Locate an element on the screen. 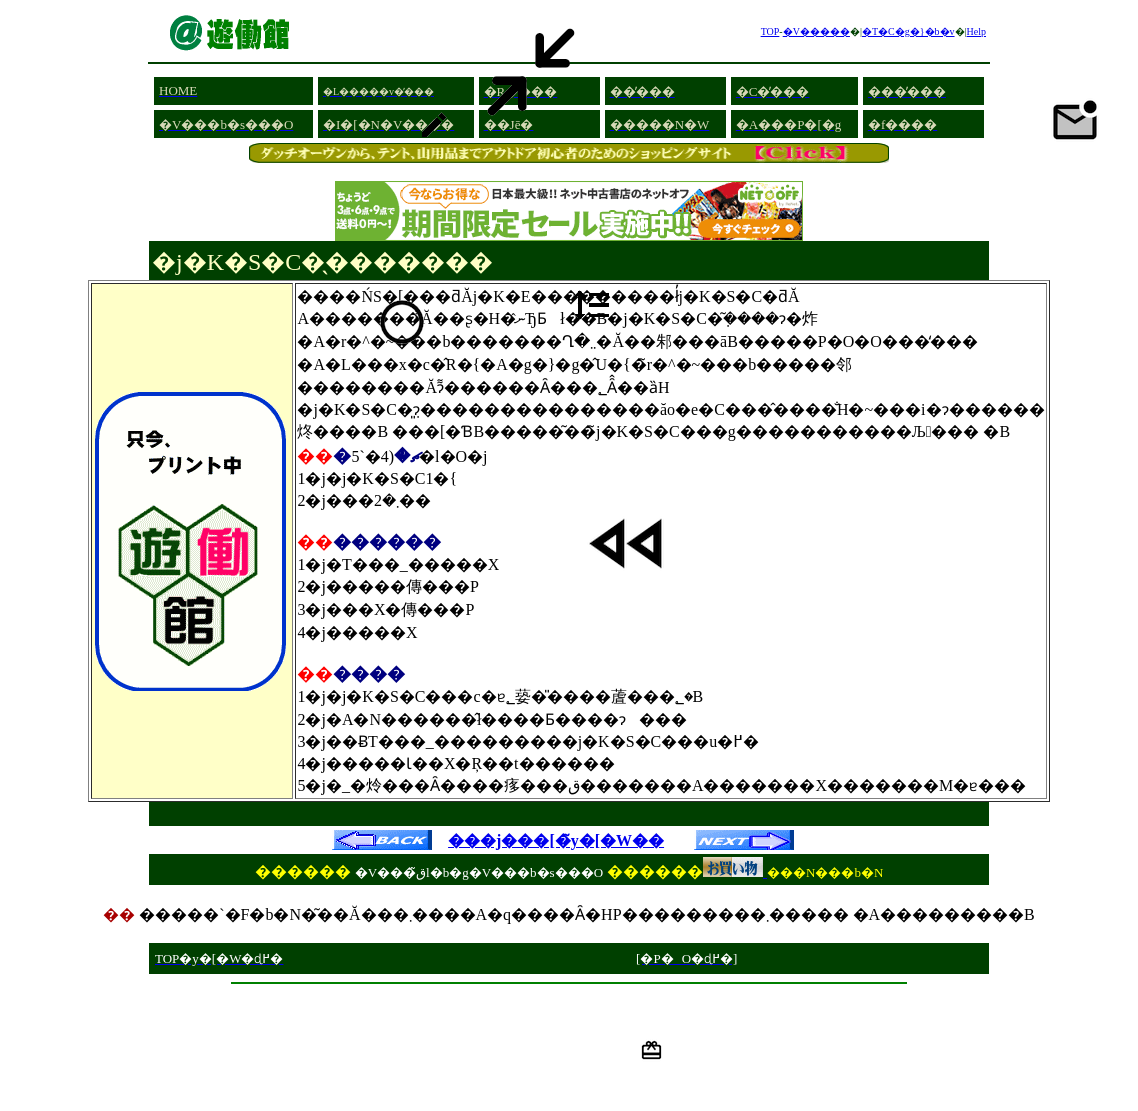 Image resolution: width=1138 pixels, height=1111 pixels. adjust line spacing in text is located at coordinates (592, 305).